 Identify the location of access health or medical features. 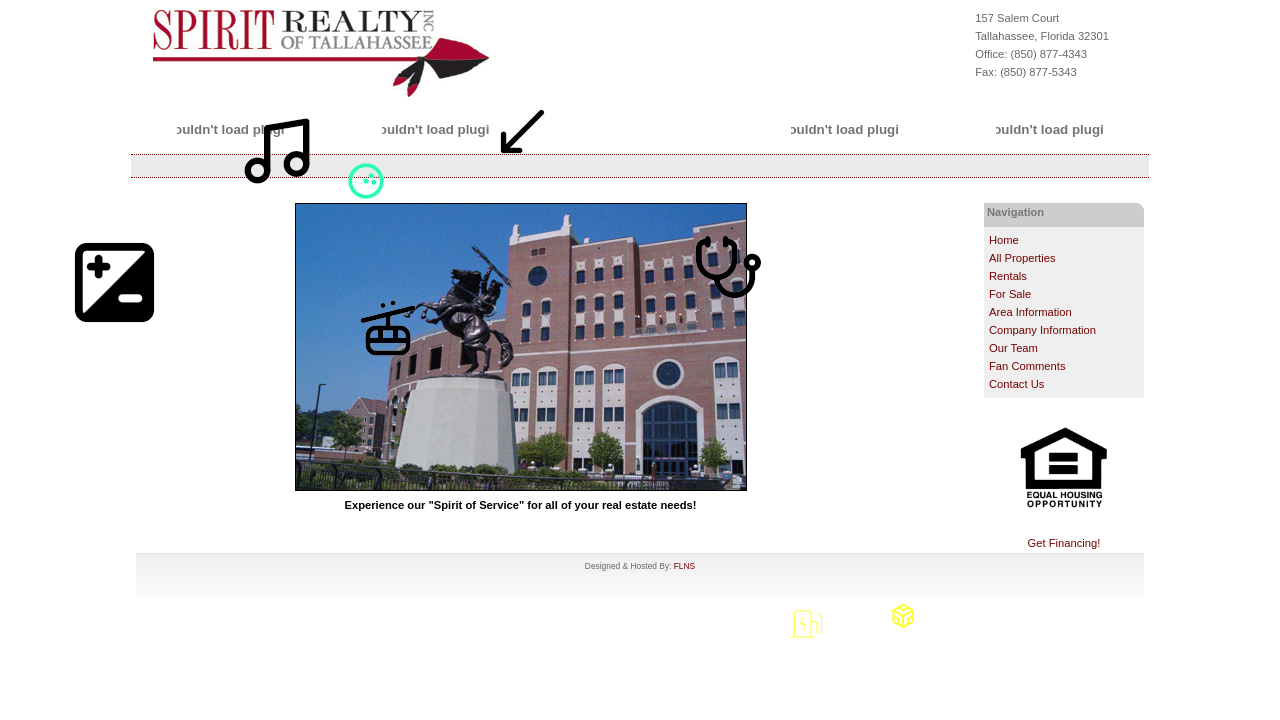
(728, 268).